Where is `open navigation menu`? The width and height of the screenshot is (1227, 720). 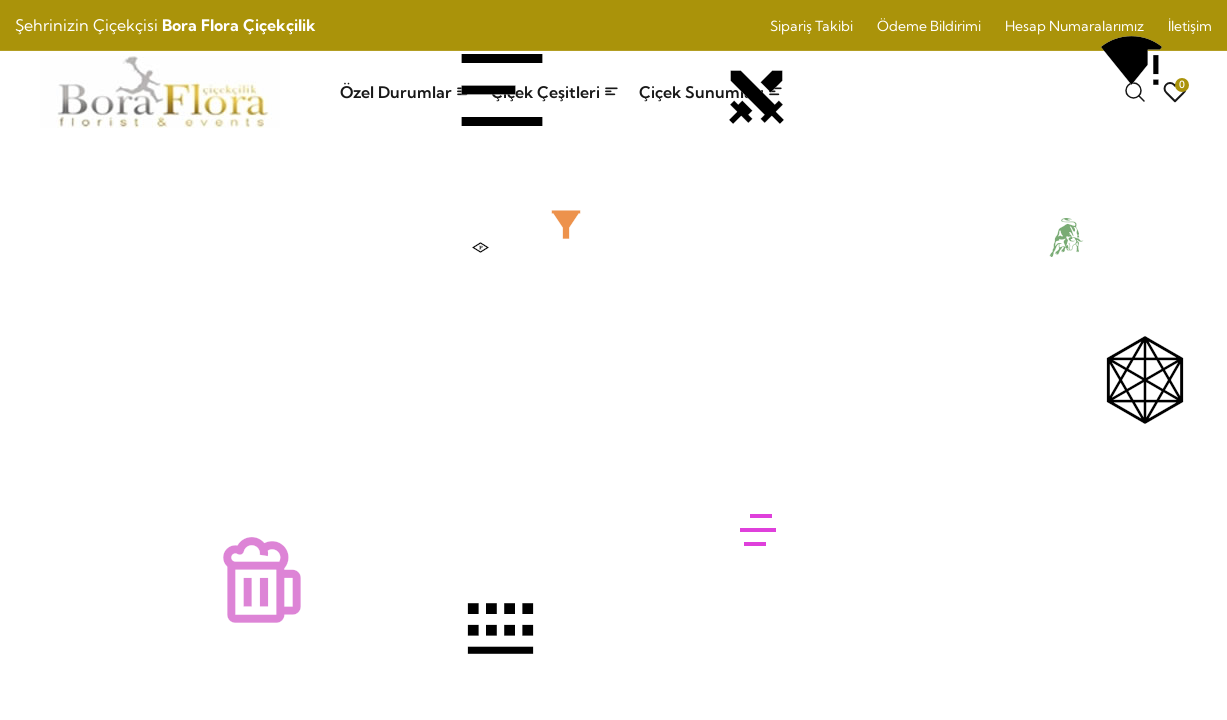 open navigation menu is located at coordinates (758, 530).